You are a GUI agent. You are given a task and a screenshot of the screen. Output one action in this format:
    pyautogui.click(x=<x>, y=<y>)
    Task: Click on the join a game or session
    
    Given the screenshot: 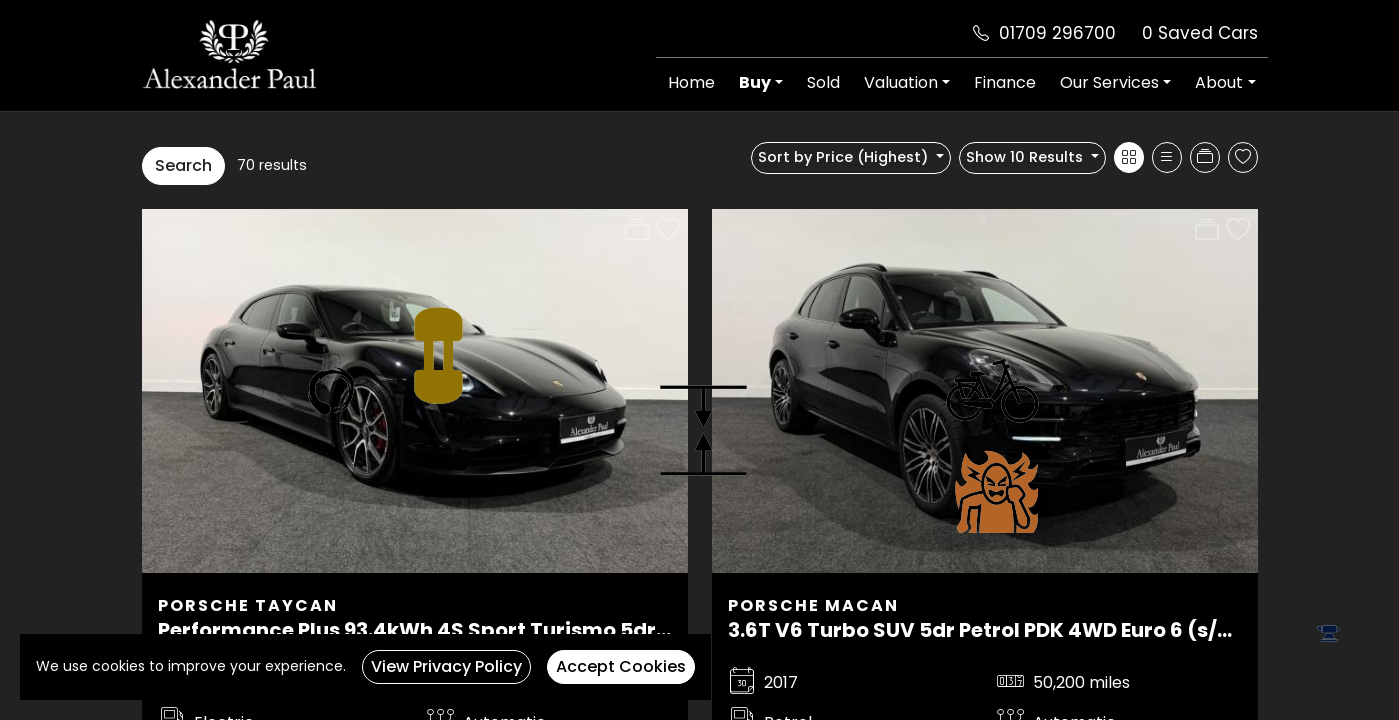 What is the action you would take?
    pyautogui.click(x=703, y=430)
    